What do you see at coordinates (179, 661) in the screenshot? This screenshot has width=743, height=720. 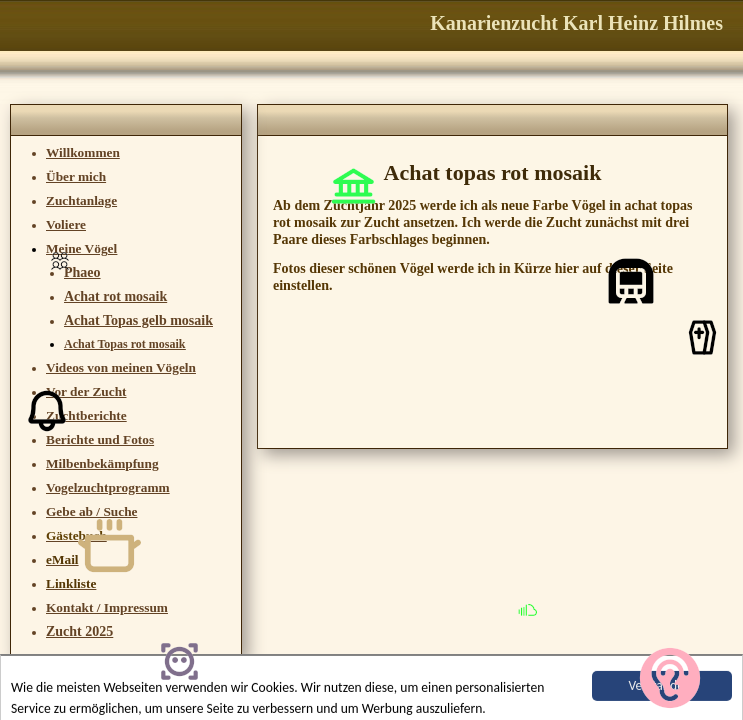 I see `scan face to unlock or authenticate` at bounding box center [179, 661].